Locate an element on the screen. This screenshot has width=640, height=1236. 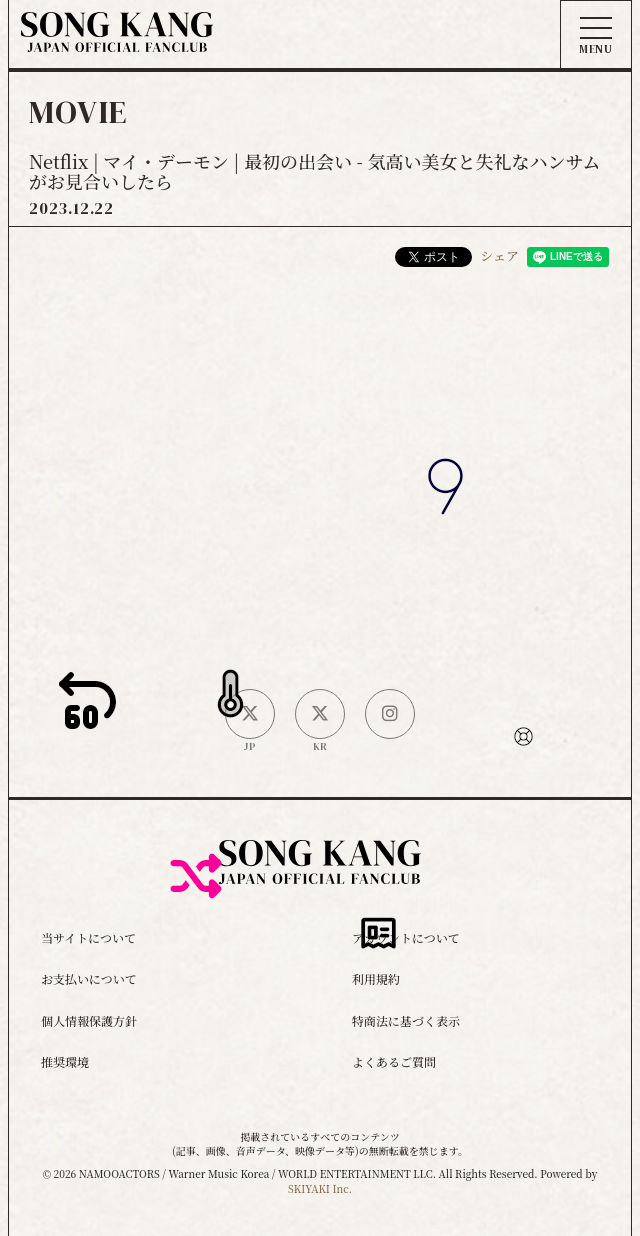
rewind 60 seconds is located at coordinates (86, 702).